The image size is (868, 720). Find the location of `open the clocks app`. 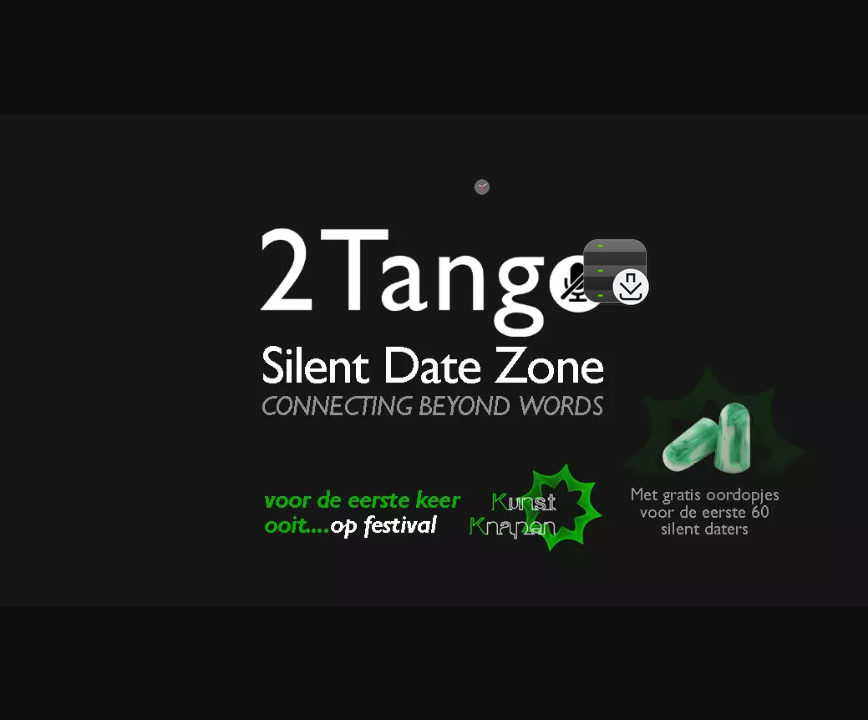

open the clocks app is located at coordinates (482, 187).